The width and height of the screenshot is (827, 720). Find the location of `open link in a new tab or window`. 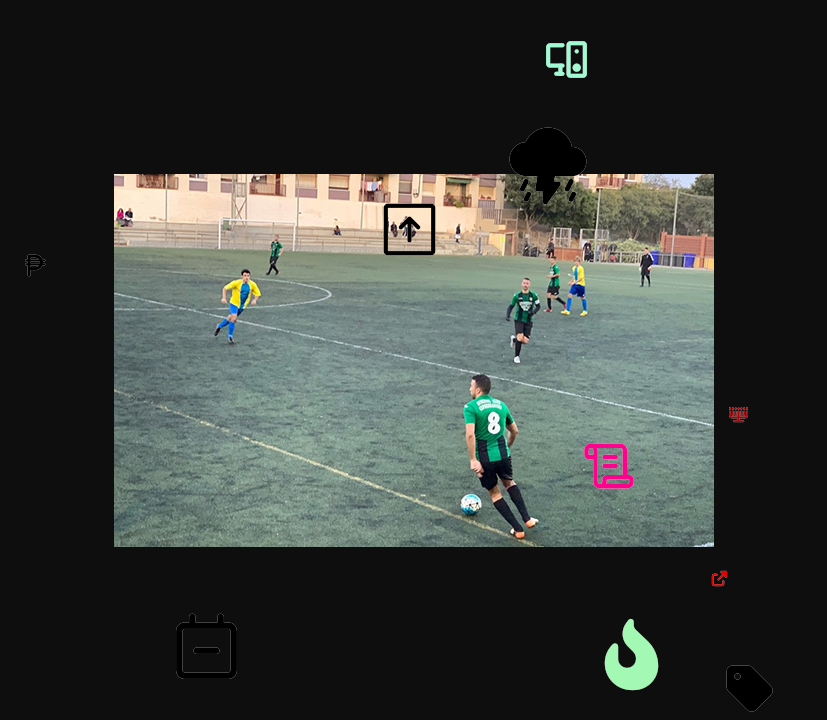

open link in a new tab or window is located at coordinates (719, 578).